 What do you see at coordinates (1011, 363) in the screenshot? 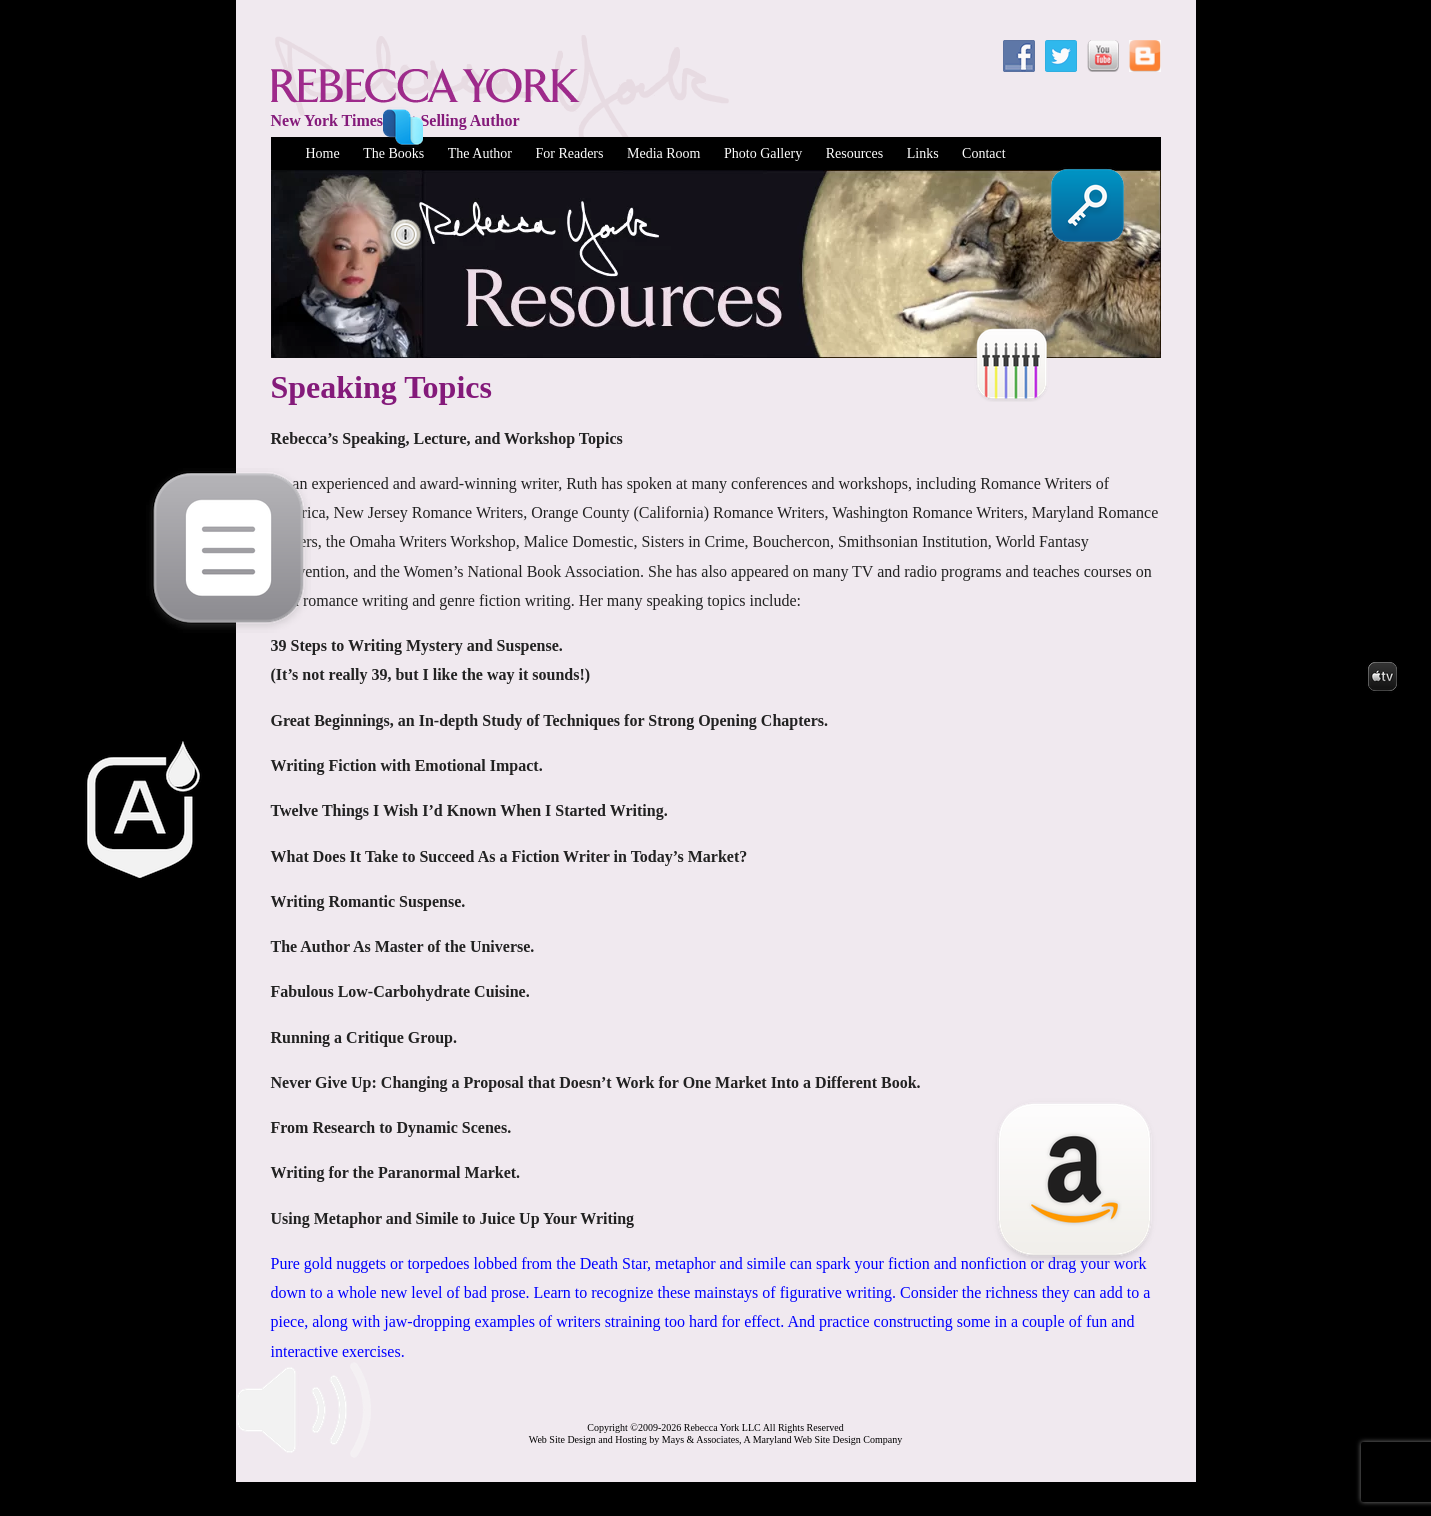
I see `open pulseview signal analysis application` at bounding box center [1011, 363].